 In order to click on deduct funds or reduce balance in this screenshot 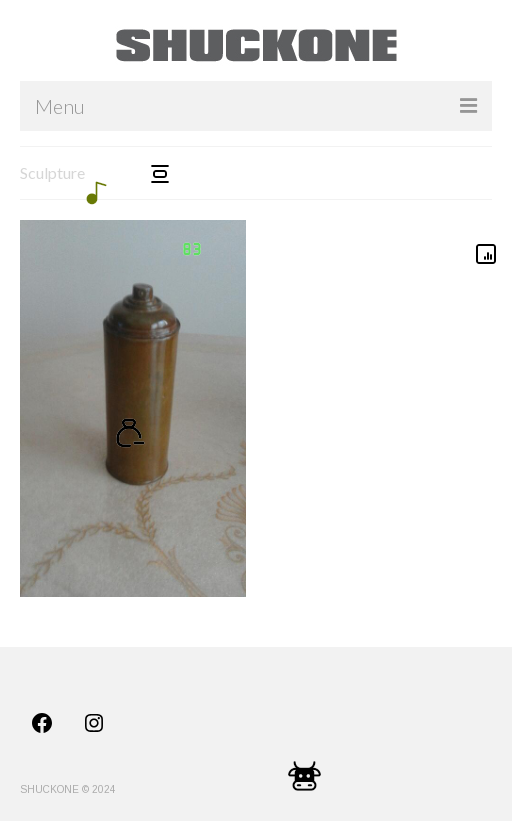, I will do `click(129, 433)`.